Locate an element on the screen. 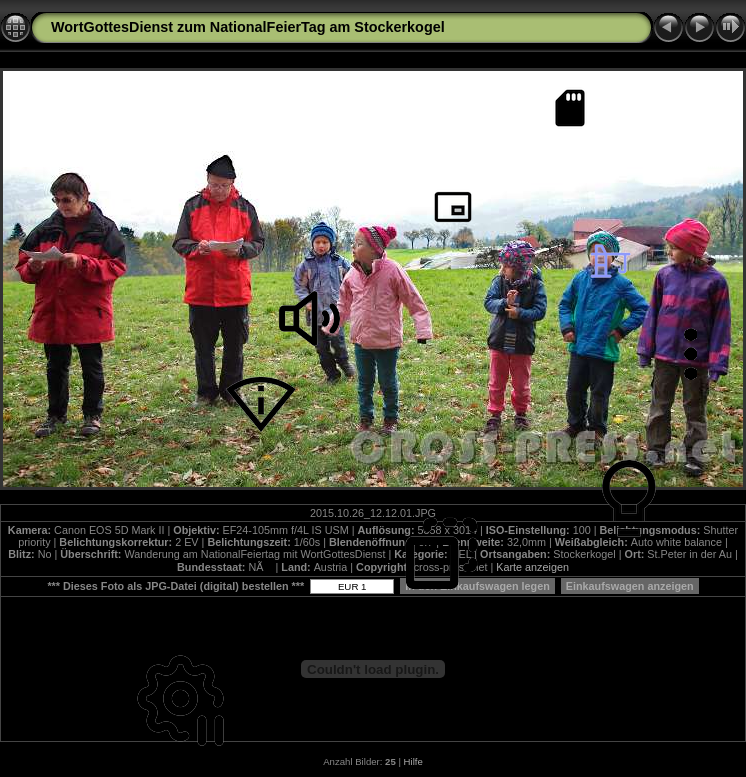  pause settings synchronization is located at coordinates (180, 698).